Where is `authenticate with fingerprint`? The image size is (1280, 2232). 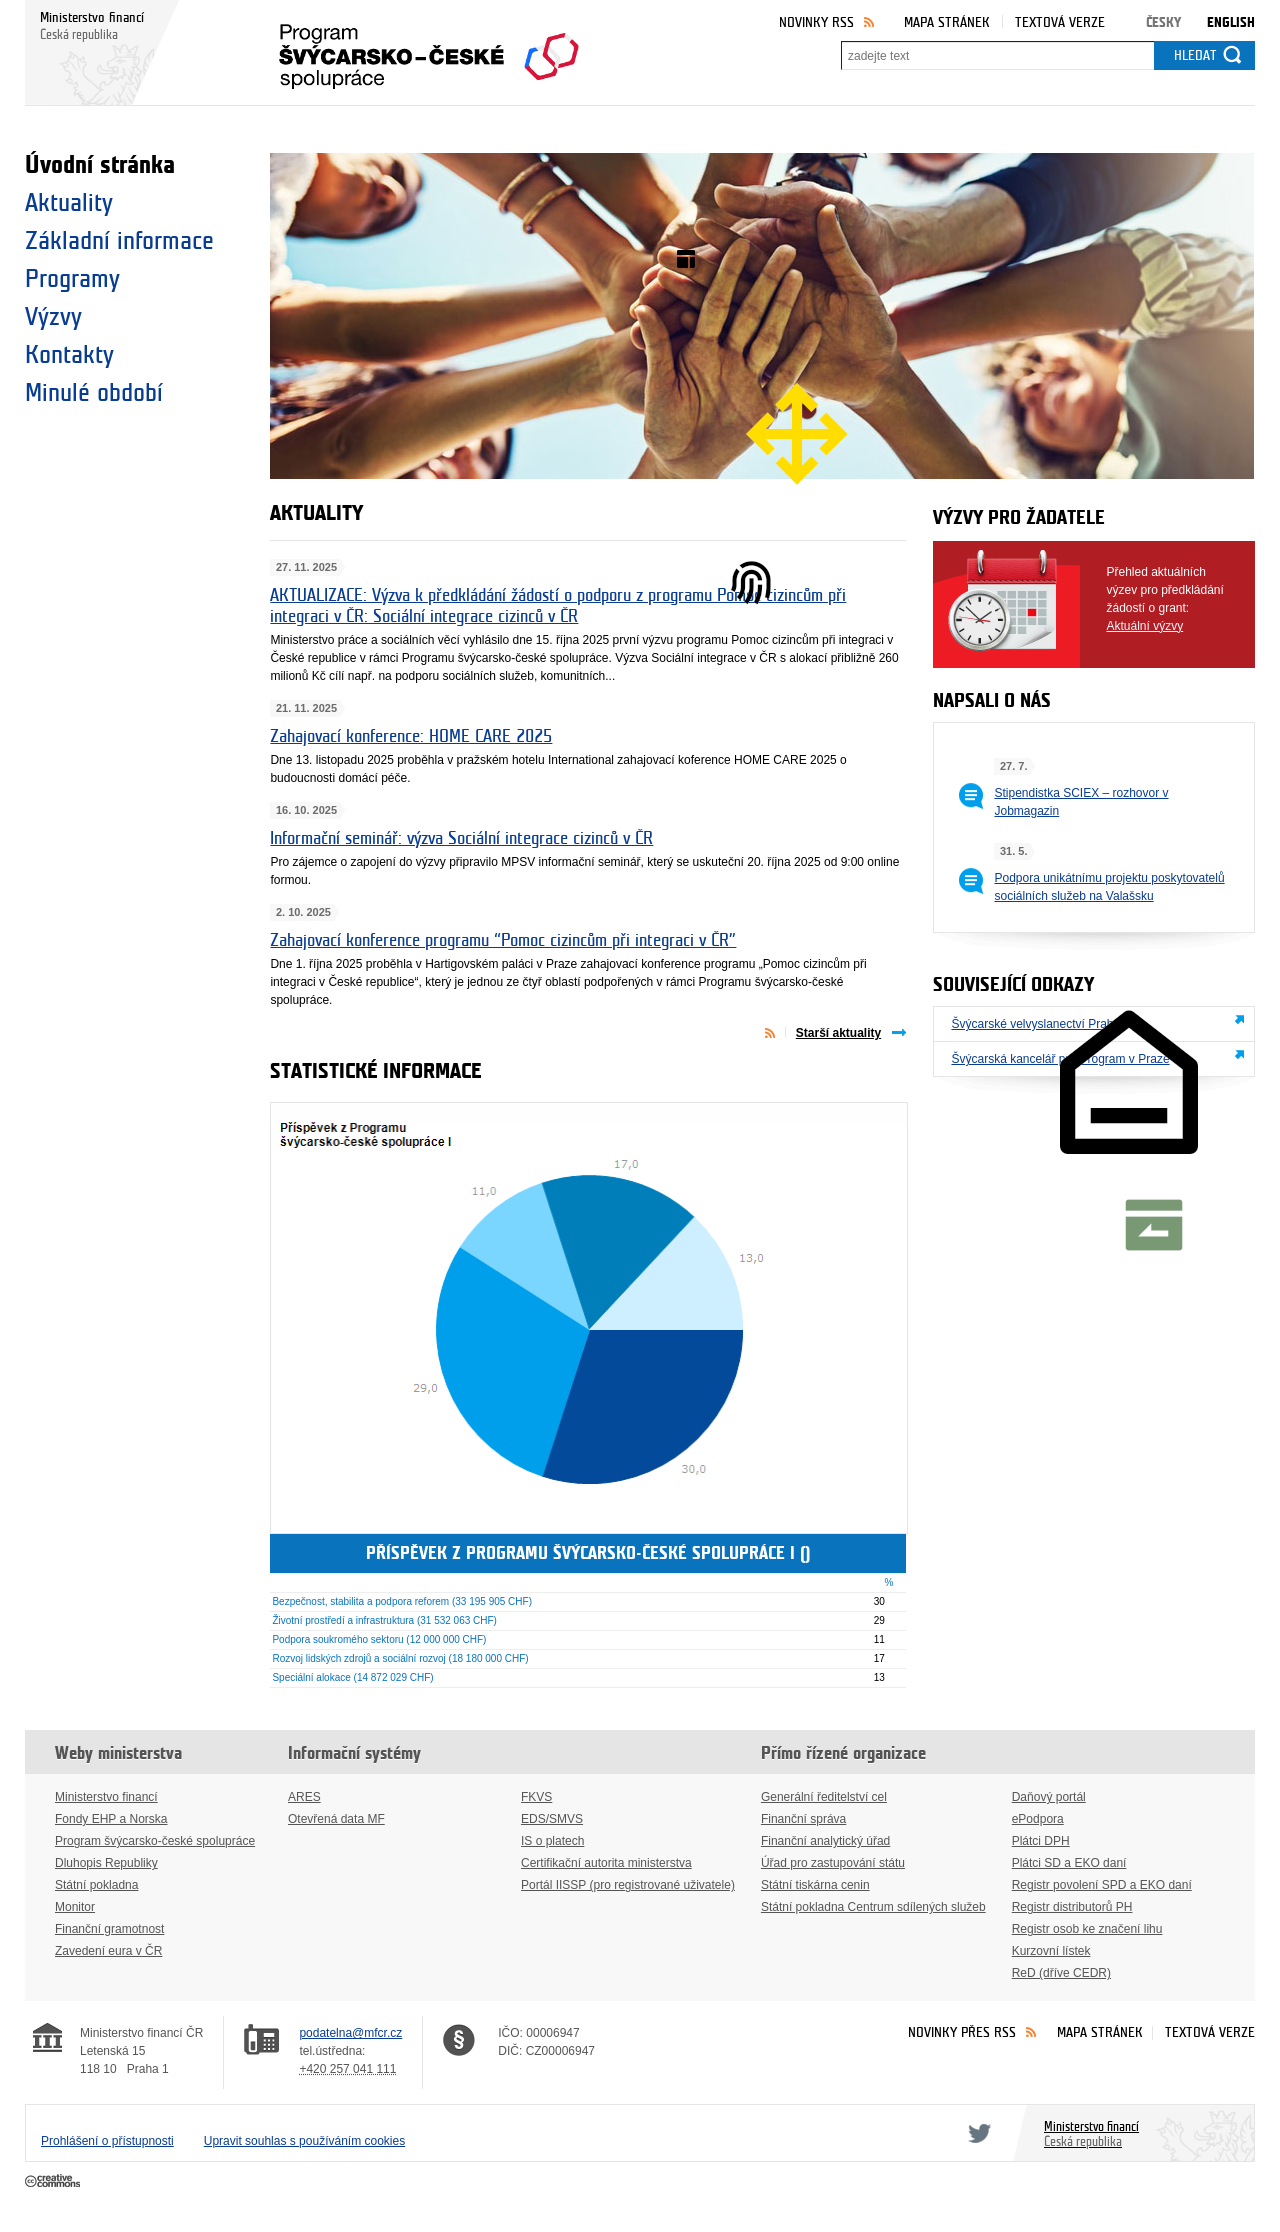 authenticate with fingerprint is located at coordinates (751, 582).